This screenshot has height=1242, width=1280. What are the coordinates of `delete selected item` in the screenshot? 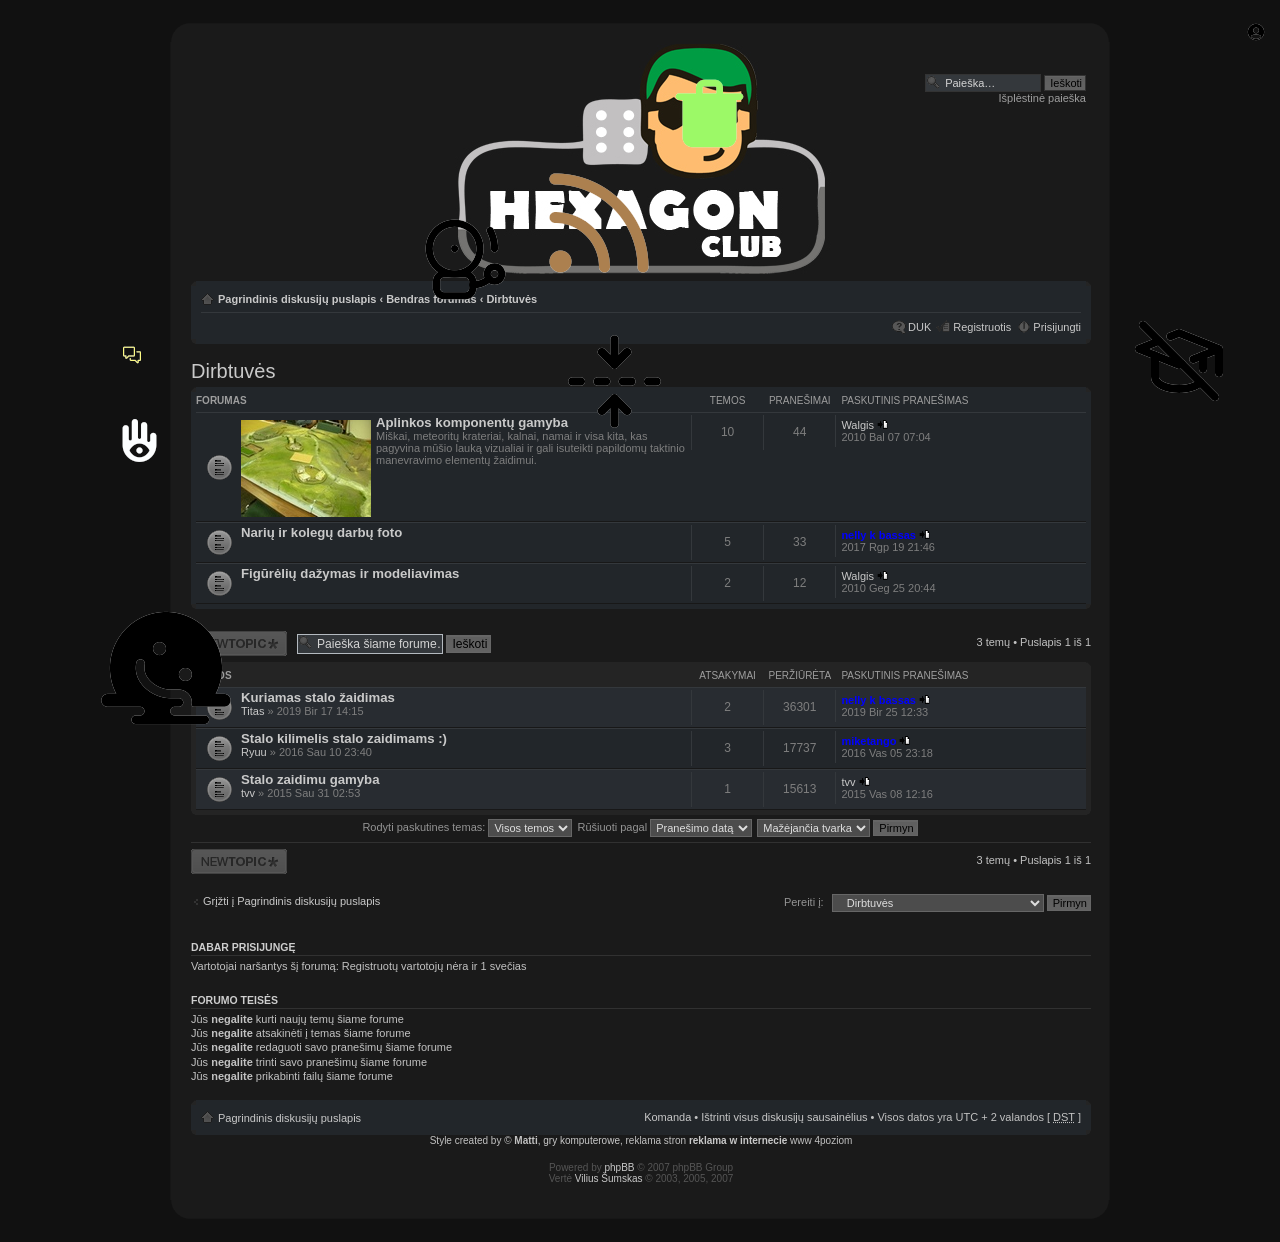 It's located at (709, 113).